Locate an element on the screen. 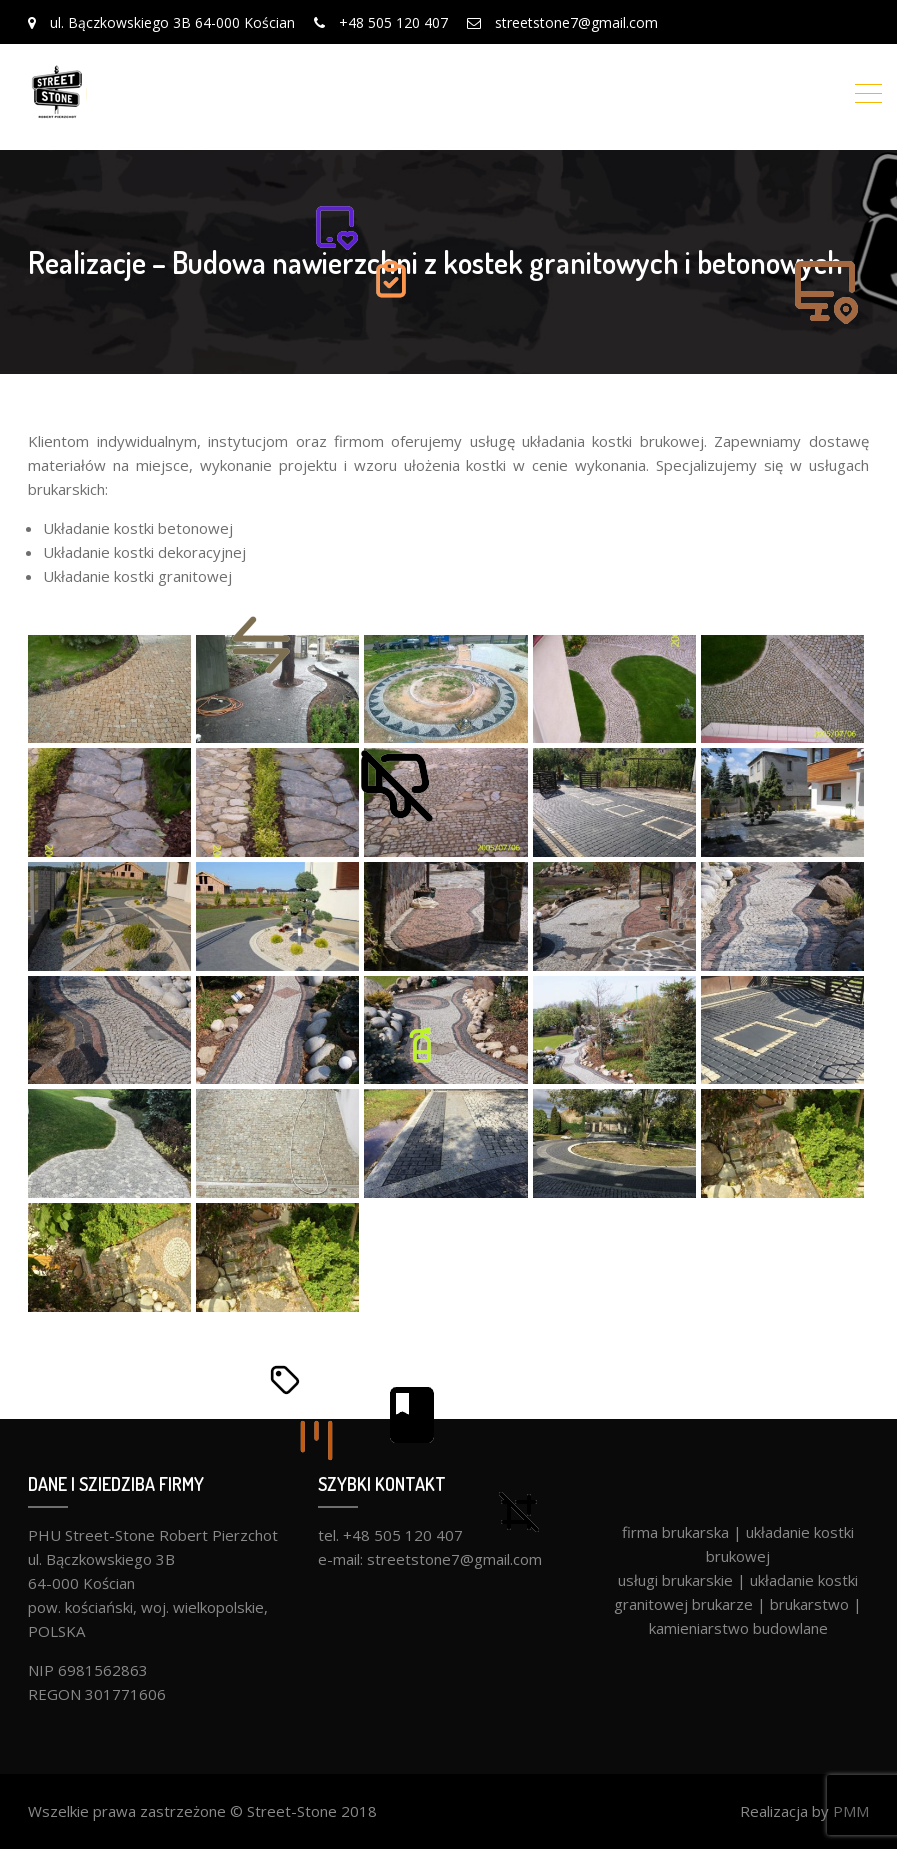 Image resolution: width=897 pixels, height=1849 pixels. disable frame or crop boundaries is located at coordinates (519, 1512).